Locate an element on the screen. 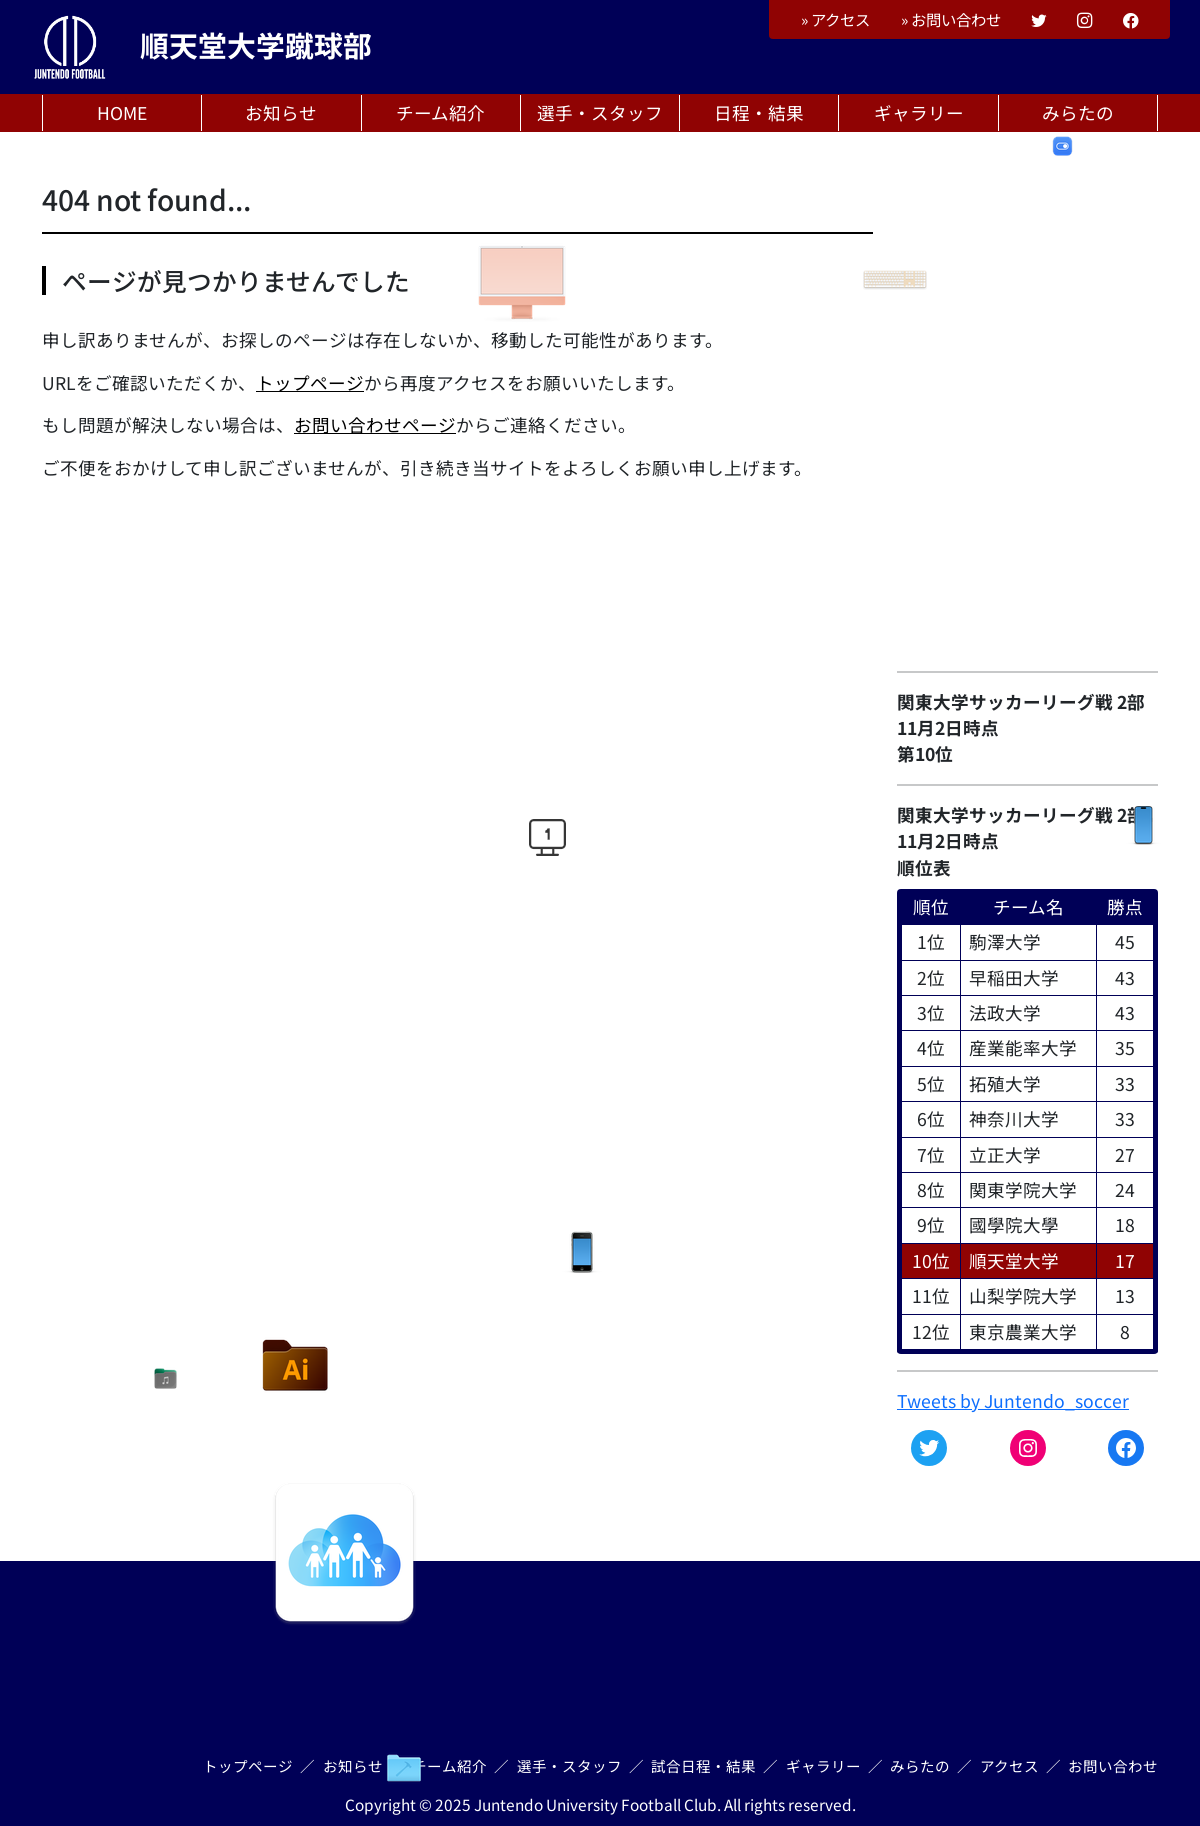 The width and height of the screenshot is (1200, 1826). display 1 in a multi-monitor setup is located at coordinates (547, 837).